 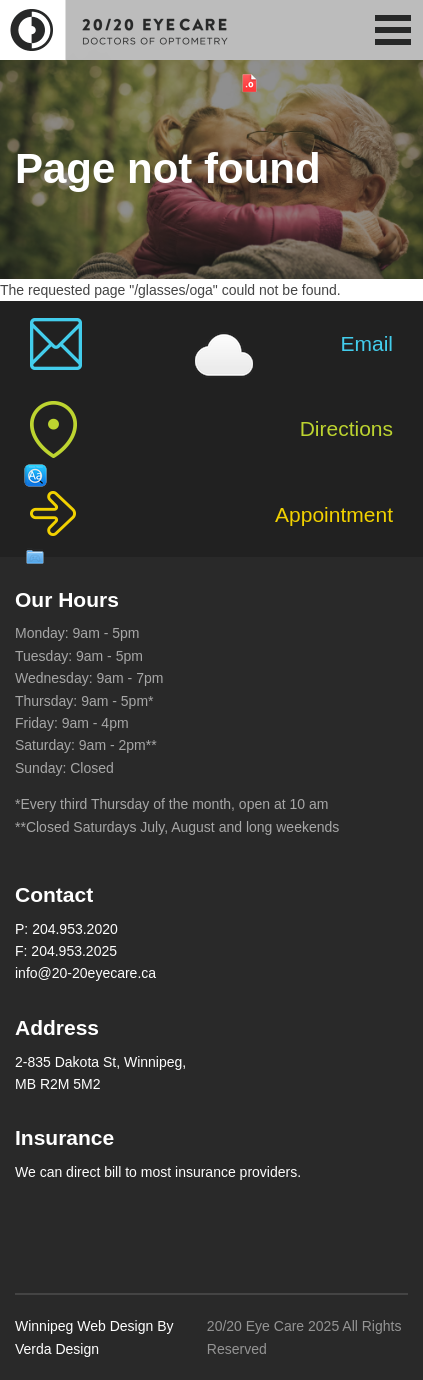 I want to click on open eudic dictionary app, so click(x=35, y=475).